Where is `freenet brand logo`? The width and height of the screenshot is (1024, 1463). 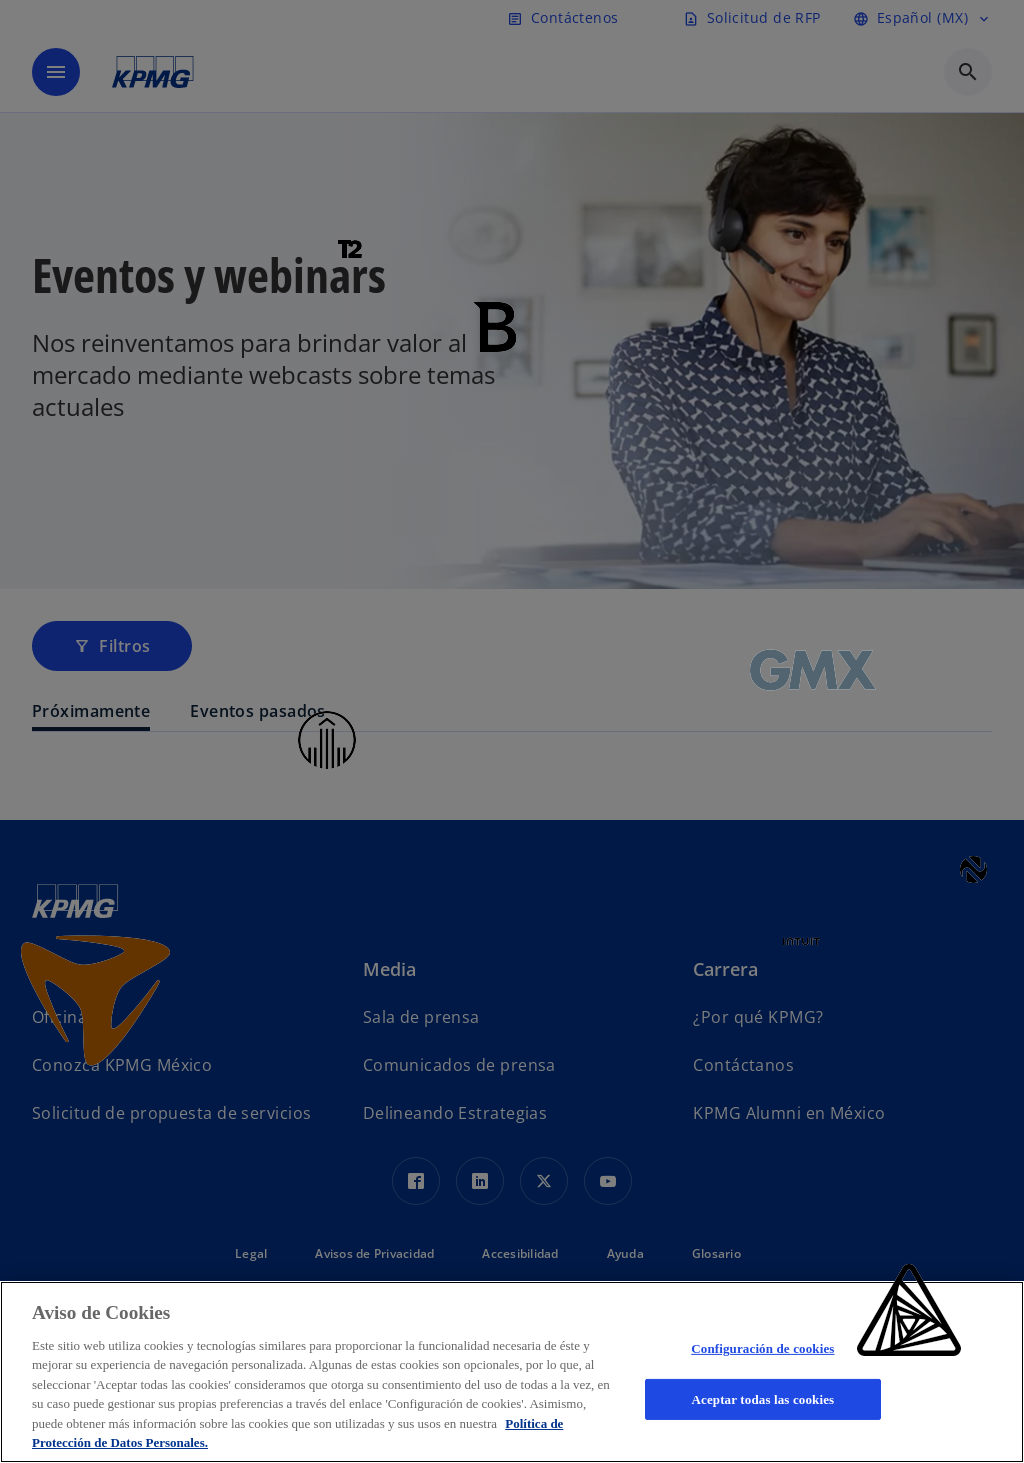
freenet brand logo is located at coordinates (95, 1000).